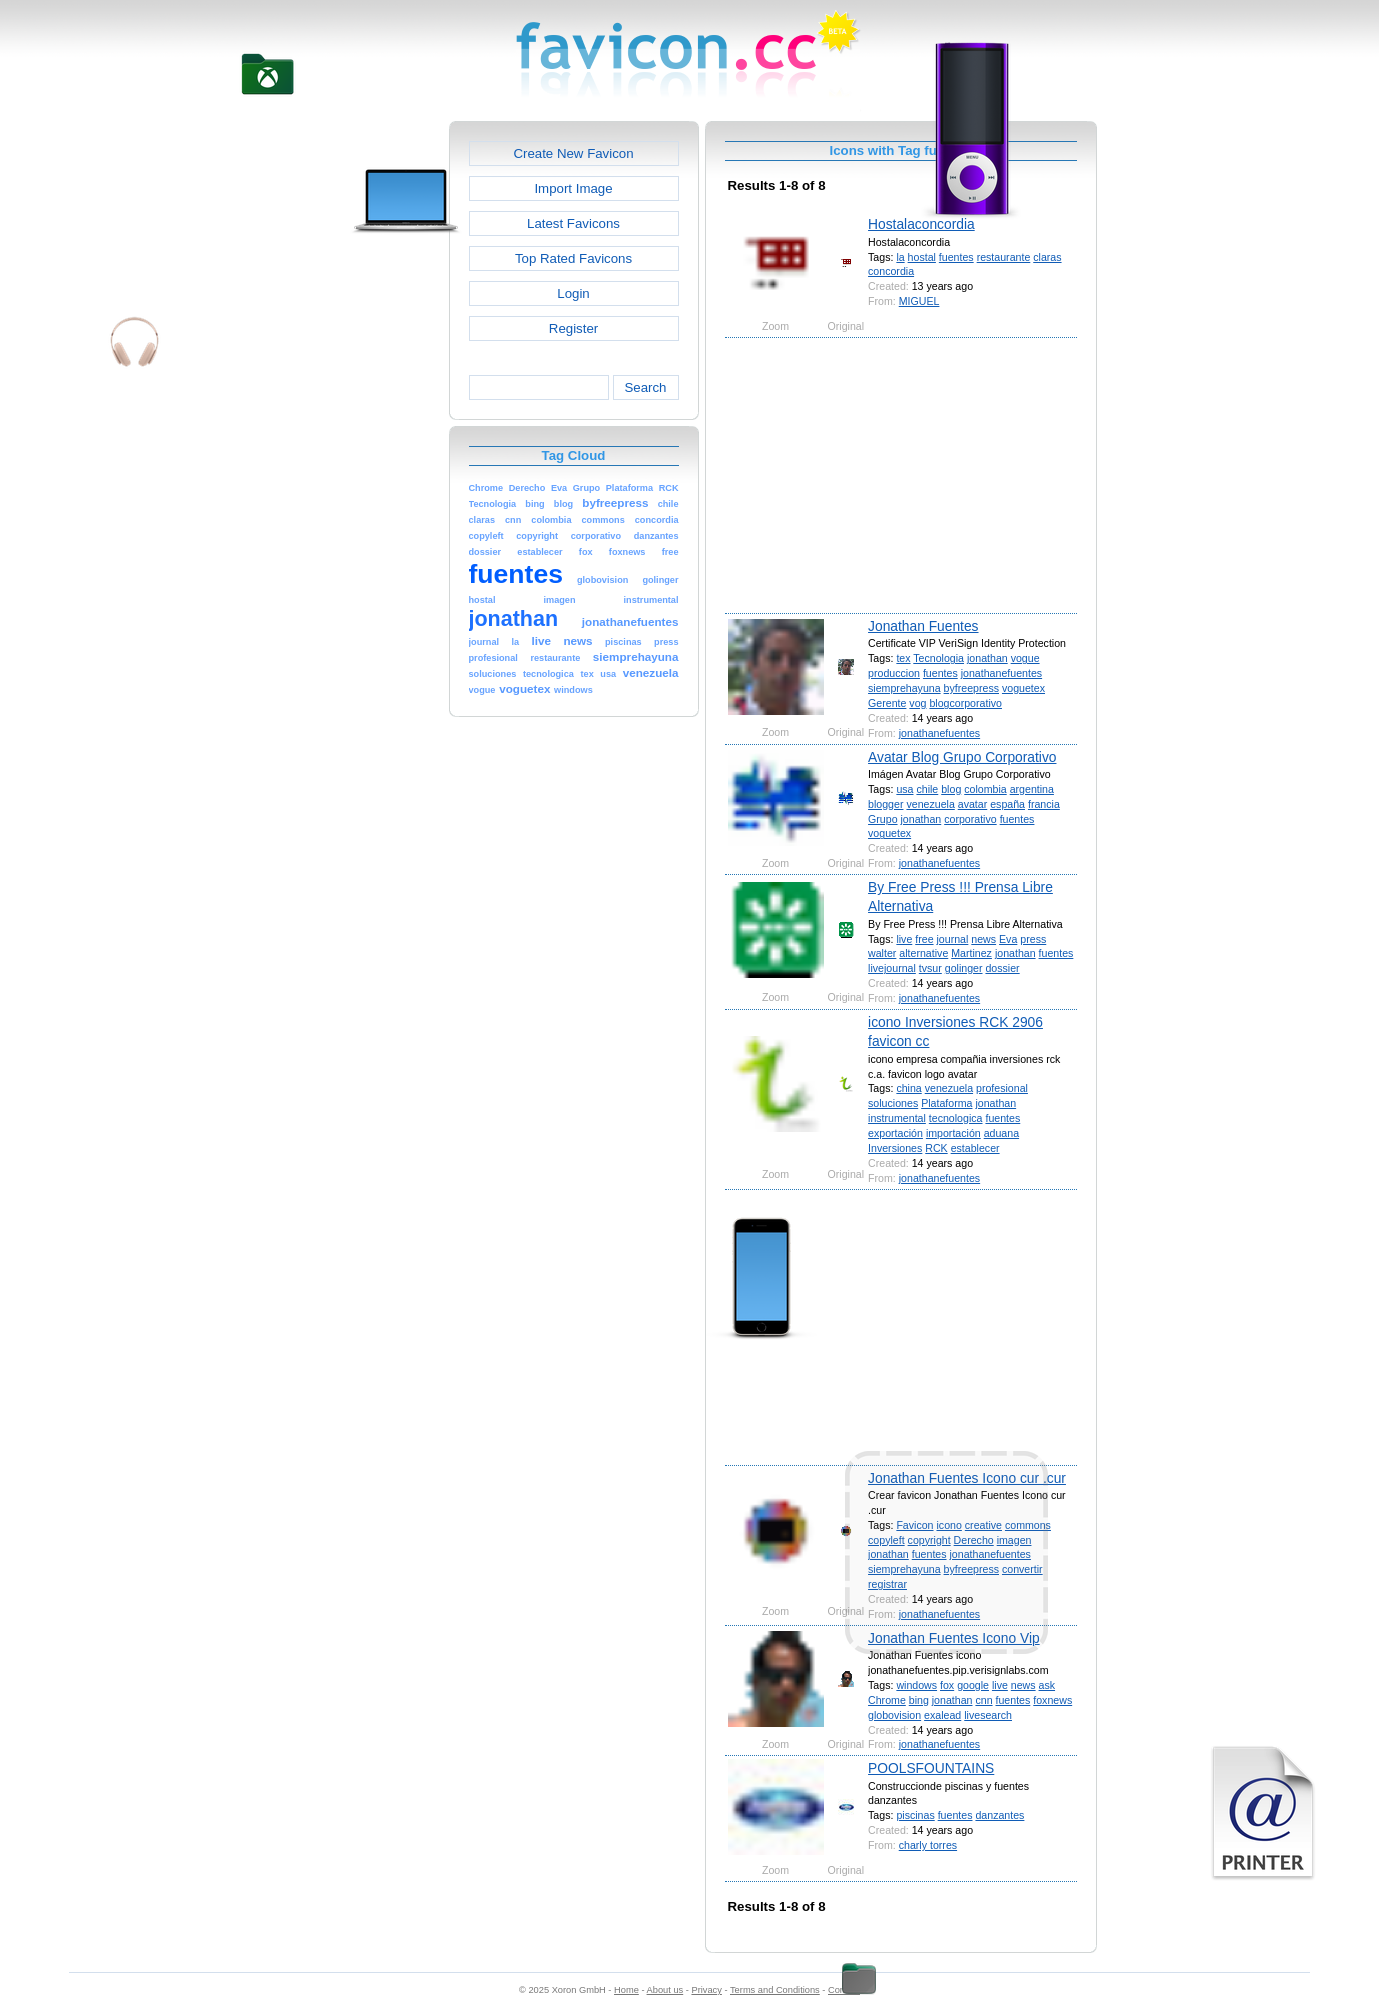 The width and height of the screenshot is (1379, 2009). I want to click on add a network printer using a URL or IP address, so click(1263, 1815).